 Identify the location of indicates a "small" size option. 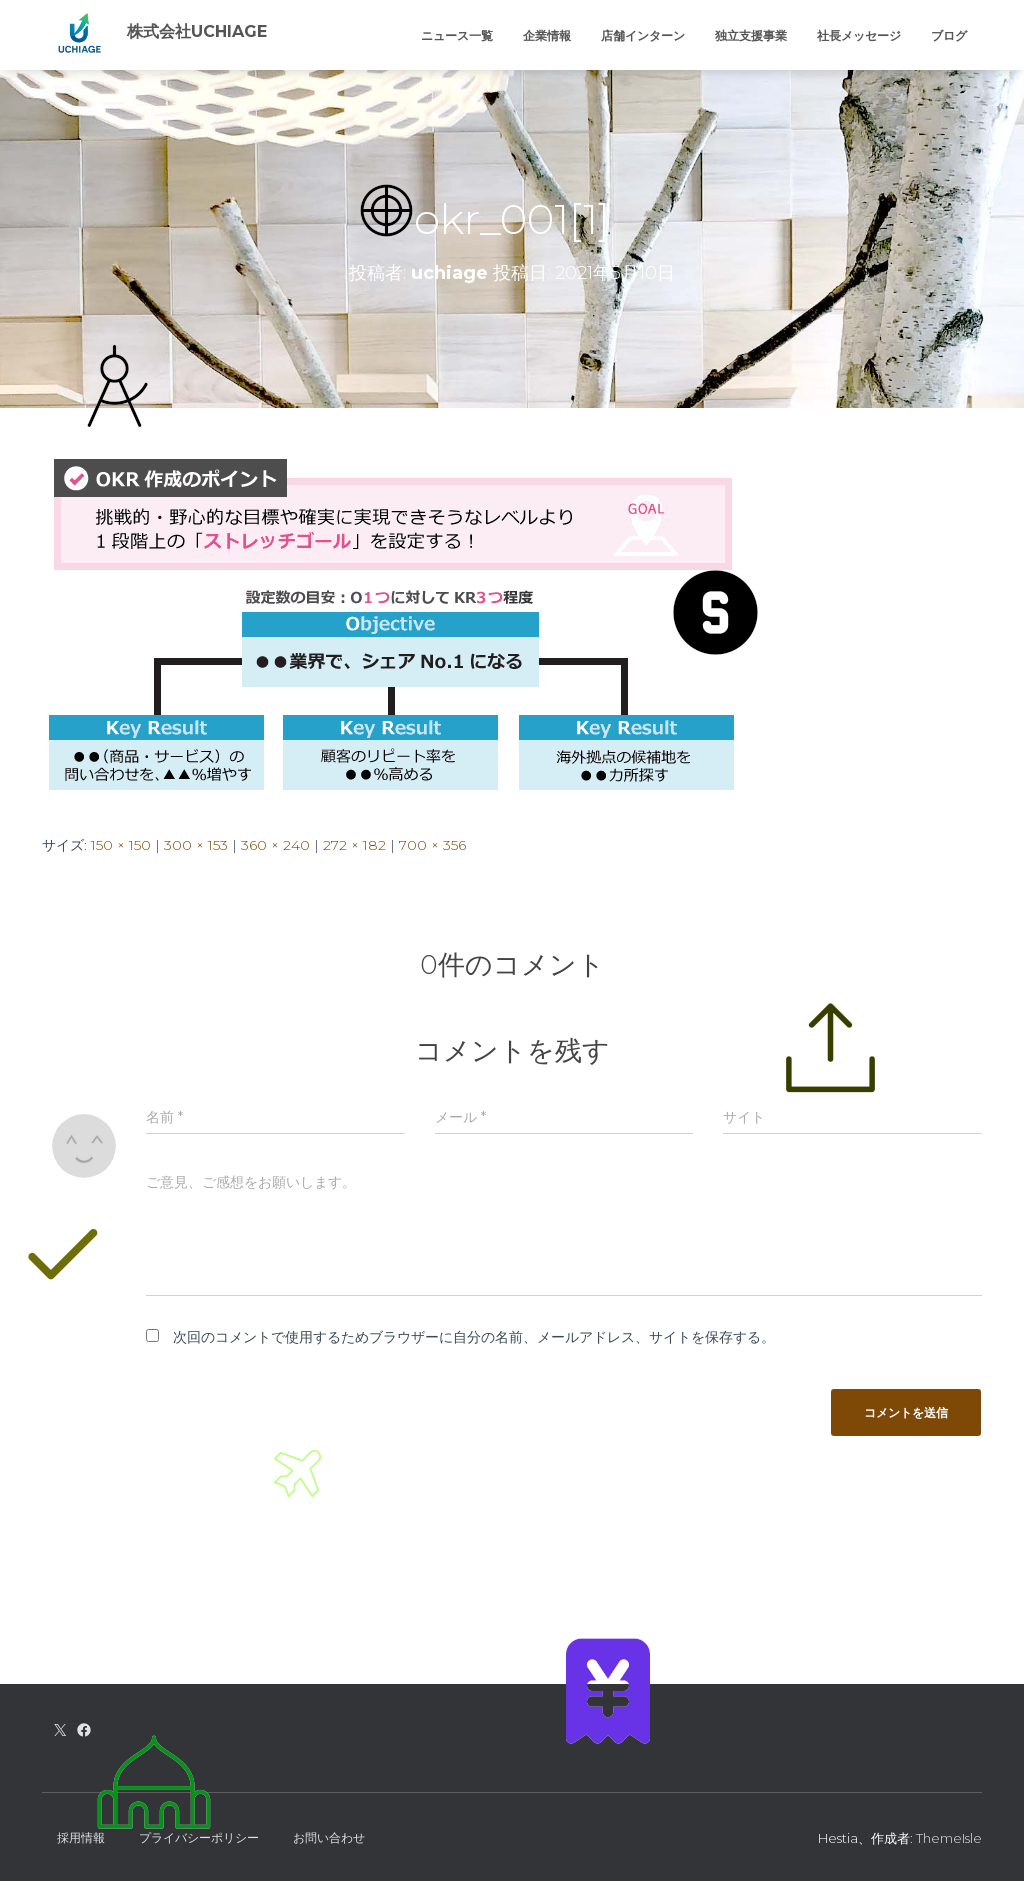
(715, 612).